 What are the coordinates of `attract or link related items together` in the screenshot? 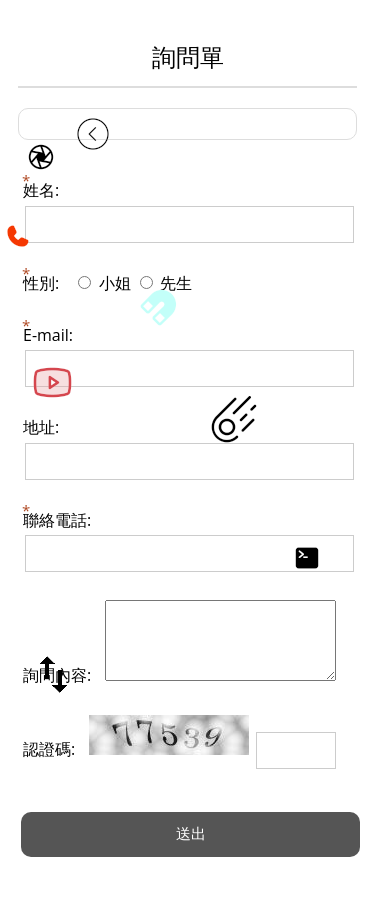 It's located at (159, 307).